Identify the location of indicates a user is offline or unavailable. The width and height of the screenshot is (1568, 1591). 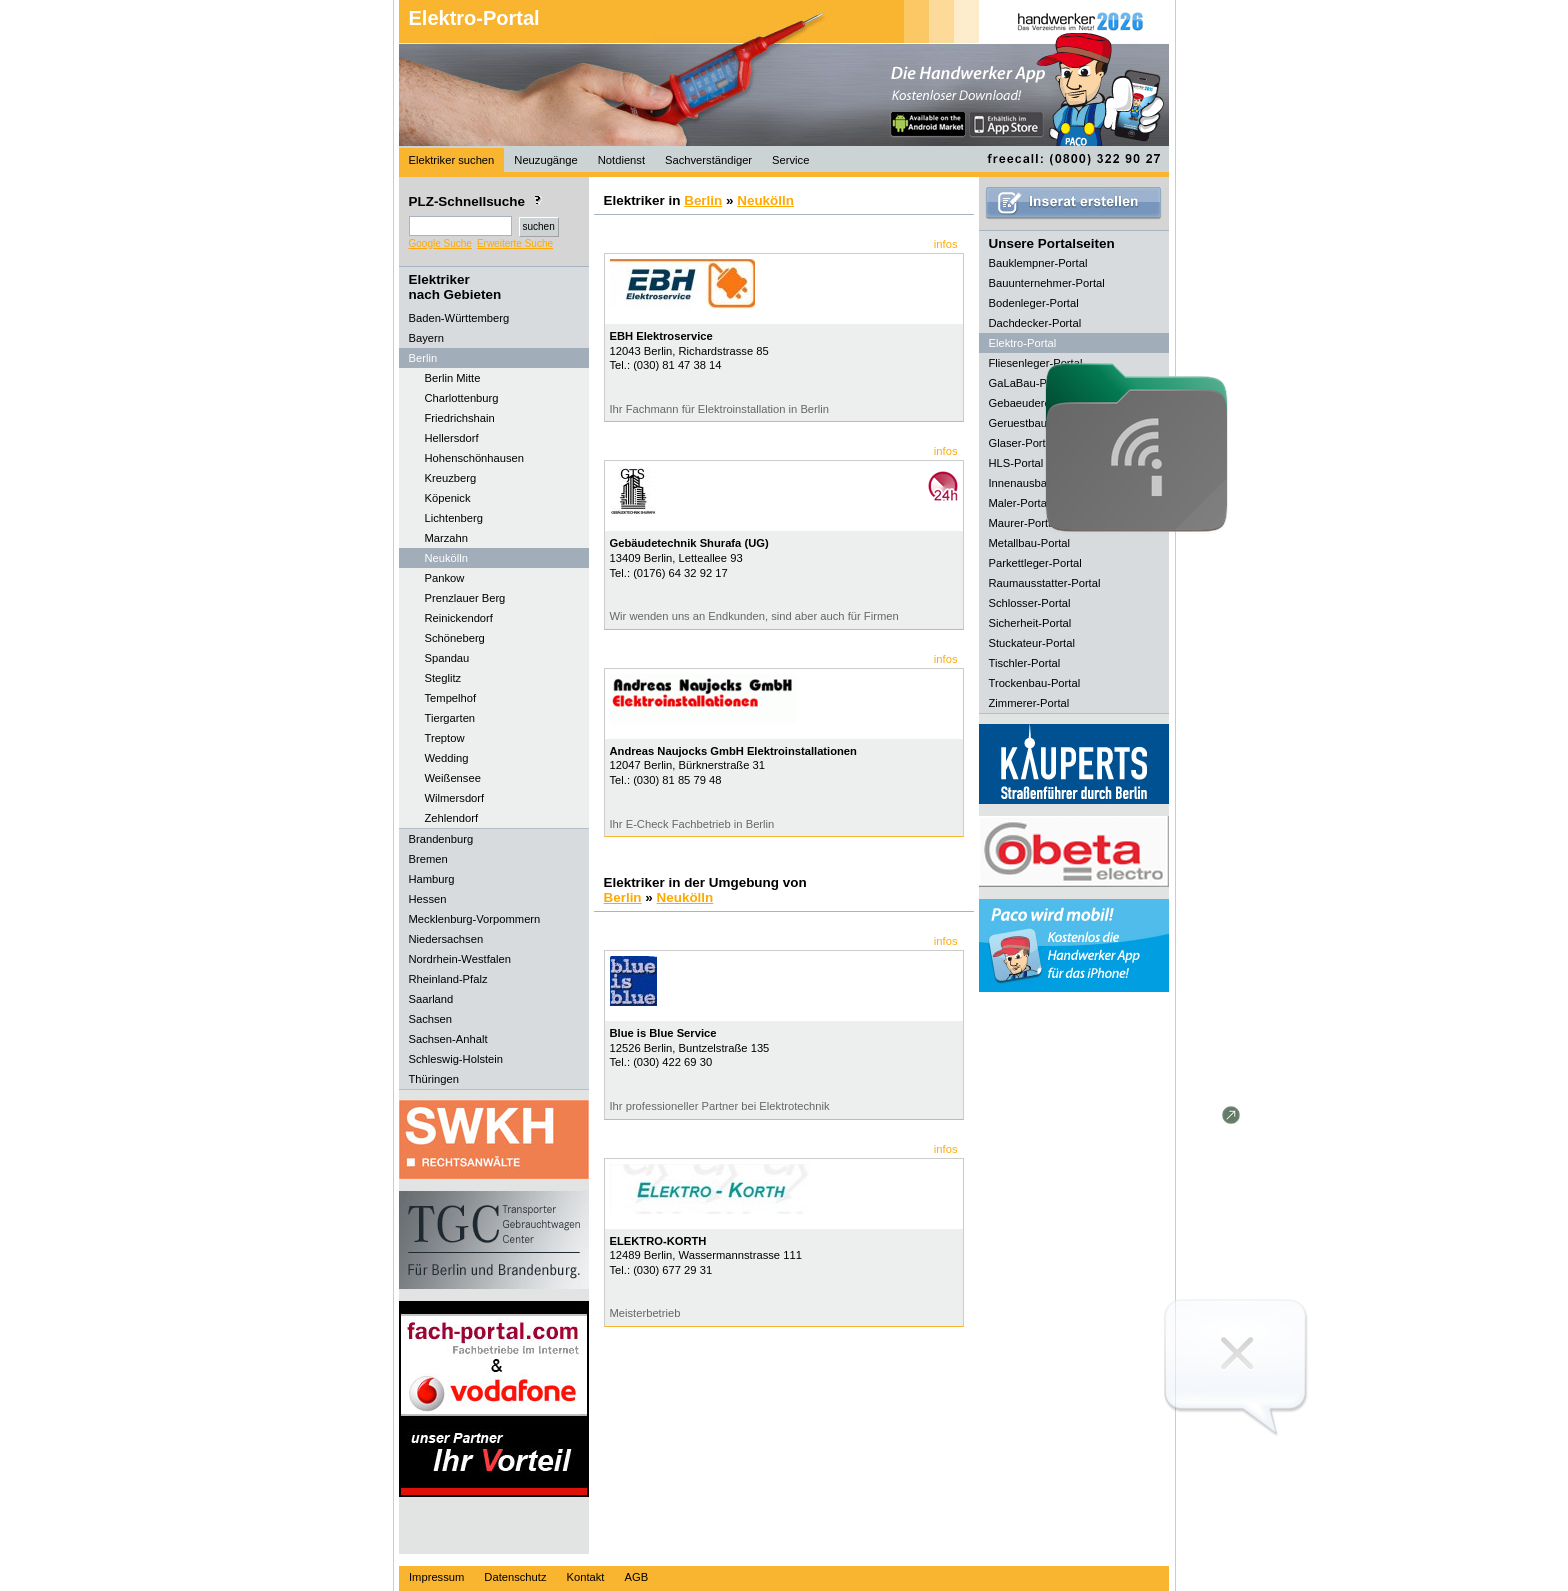
(1236, 1365).